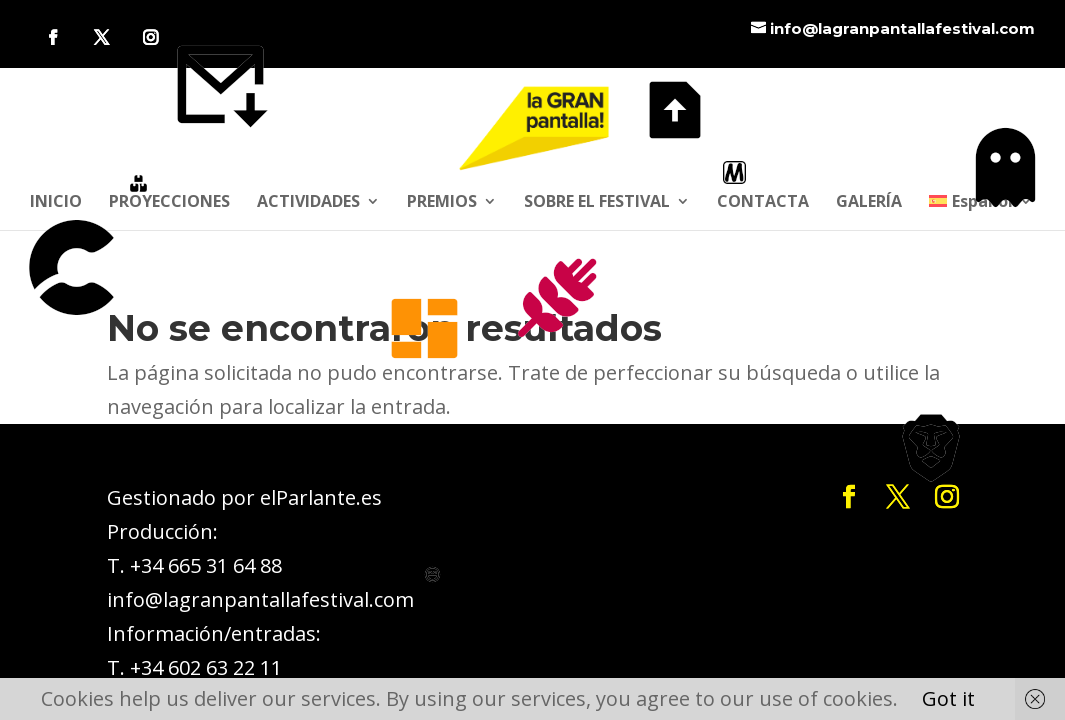 The height and width of the screenshot is (720, 1065). Describe the element at coordinates (675, 110) in the screenshot. I see `upload a file or document` at that location.